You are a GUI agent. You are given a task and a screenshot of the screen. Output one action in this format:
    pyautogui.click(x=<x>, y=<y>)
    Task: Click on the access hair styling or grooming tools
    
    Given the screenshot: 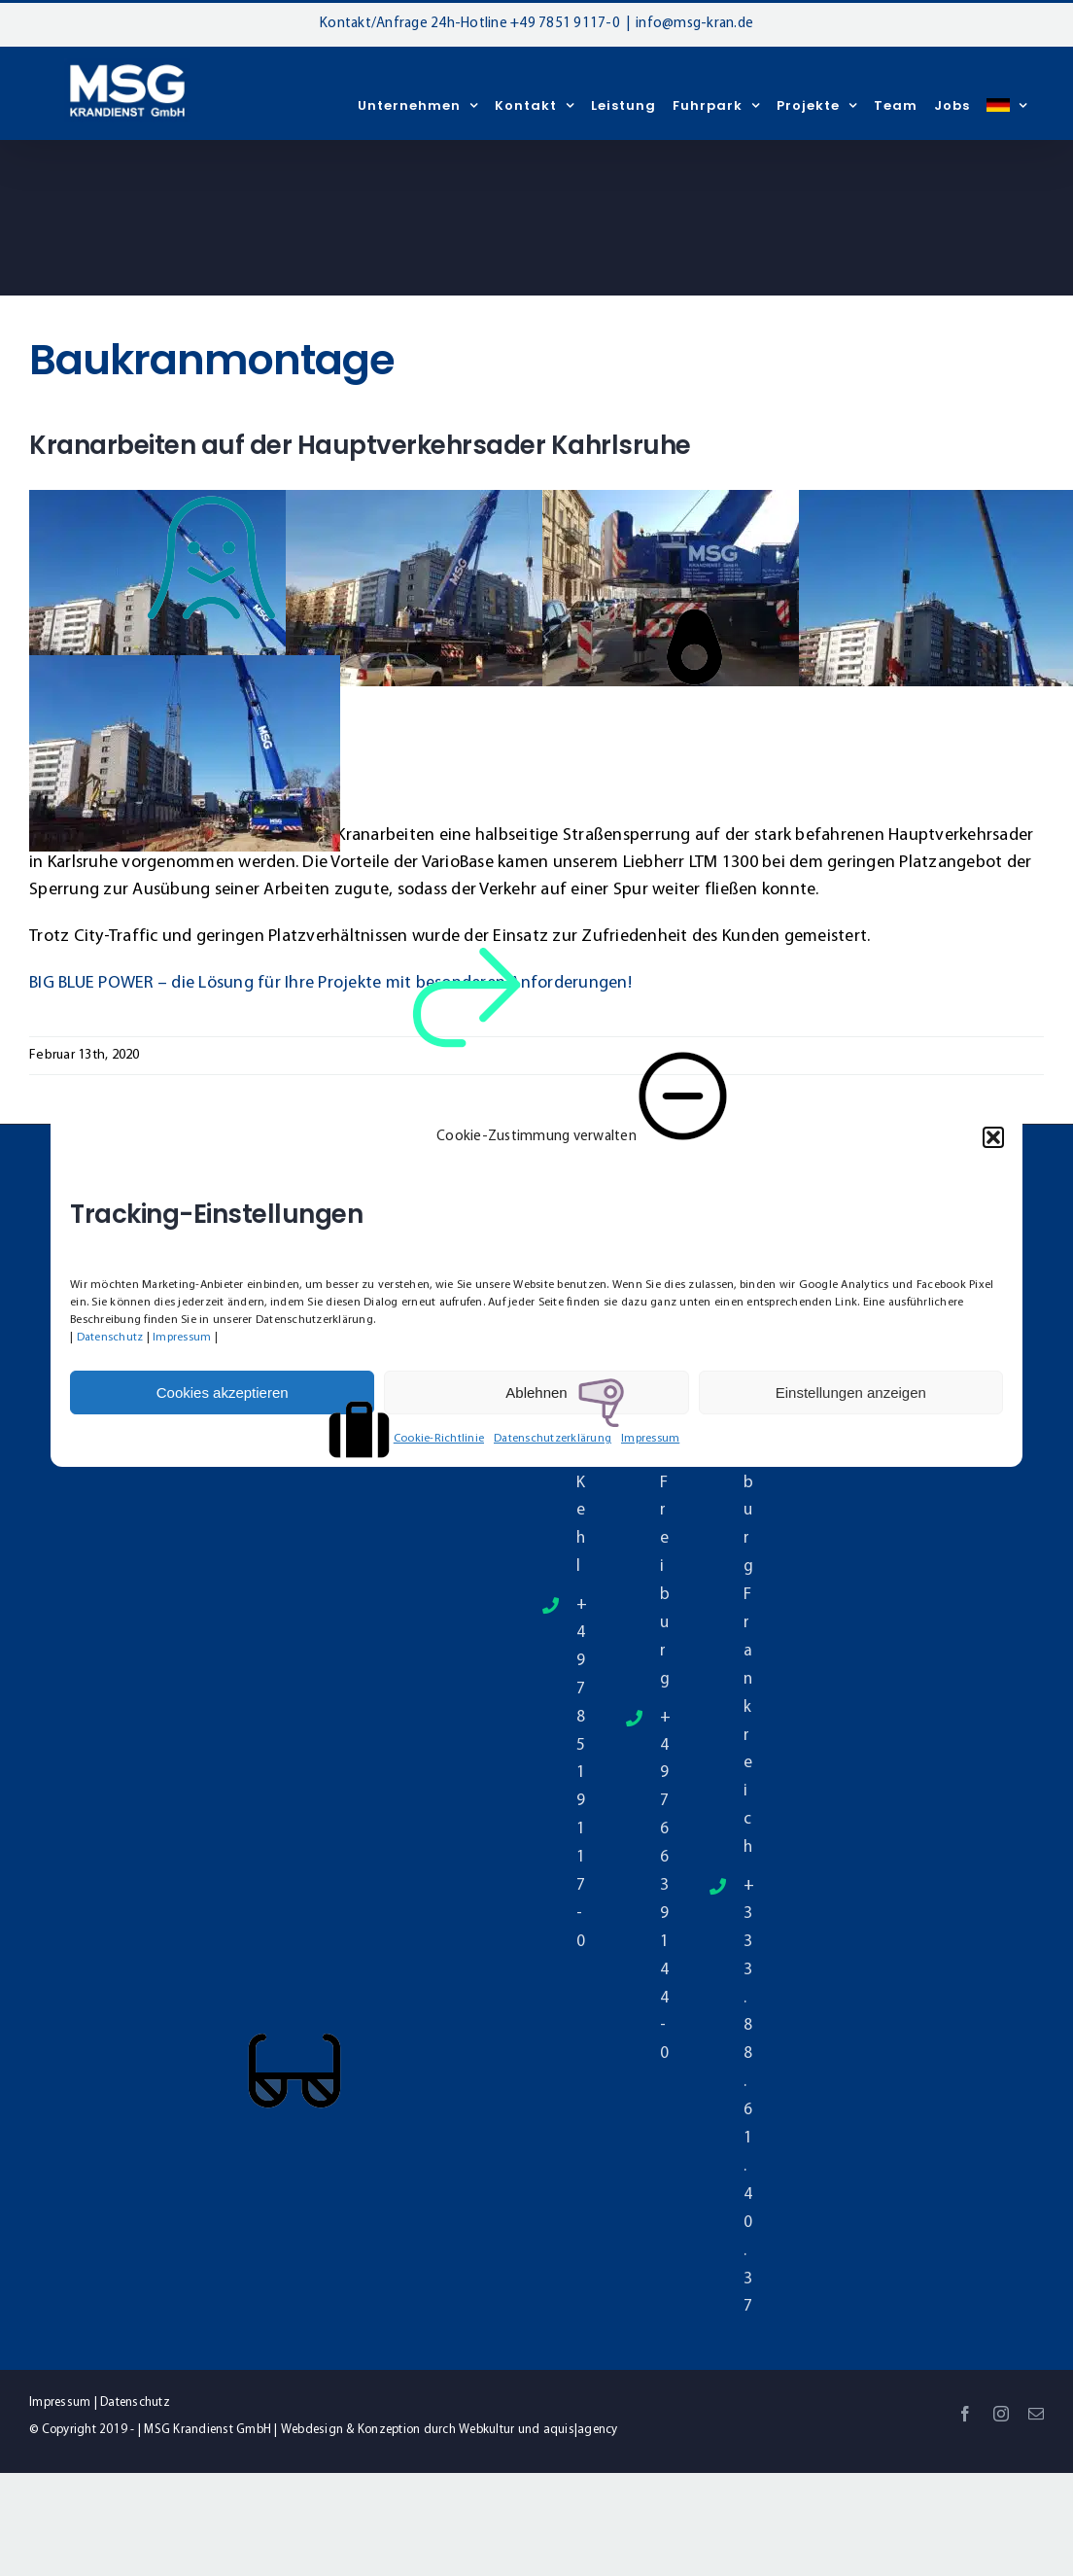 What is the action you would take?
    pyautogui.click(x=602, y=1400)
    